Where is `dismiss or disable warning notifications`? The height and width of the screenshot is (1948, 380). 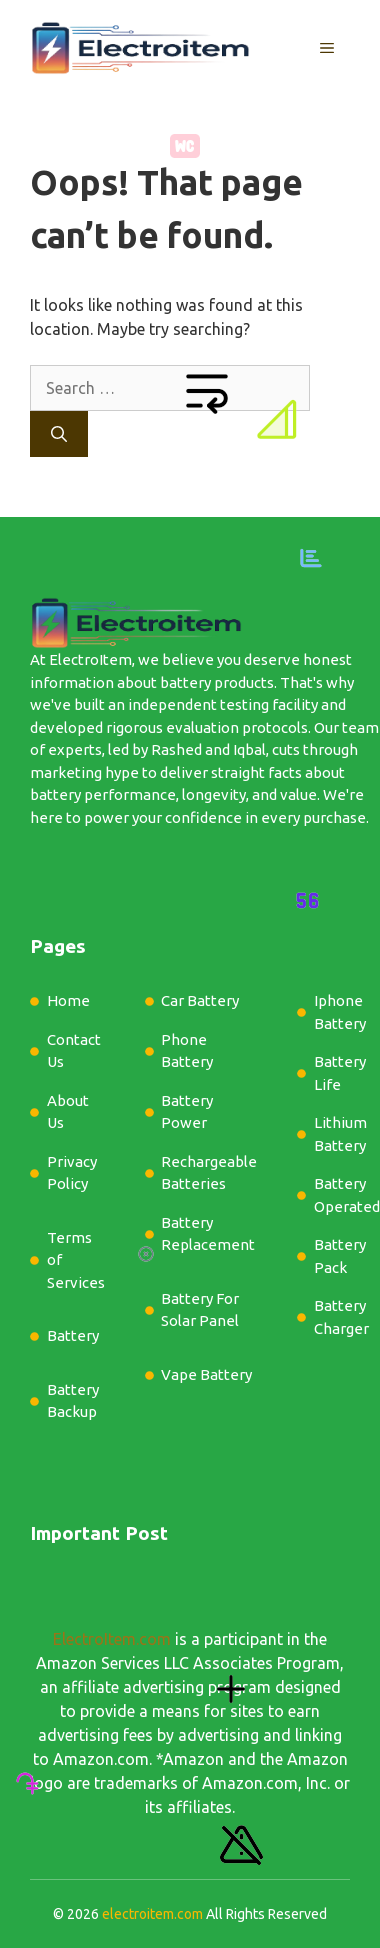 dismiss or disable warning notifications is located at coordinates (241, 1845).